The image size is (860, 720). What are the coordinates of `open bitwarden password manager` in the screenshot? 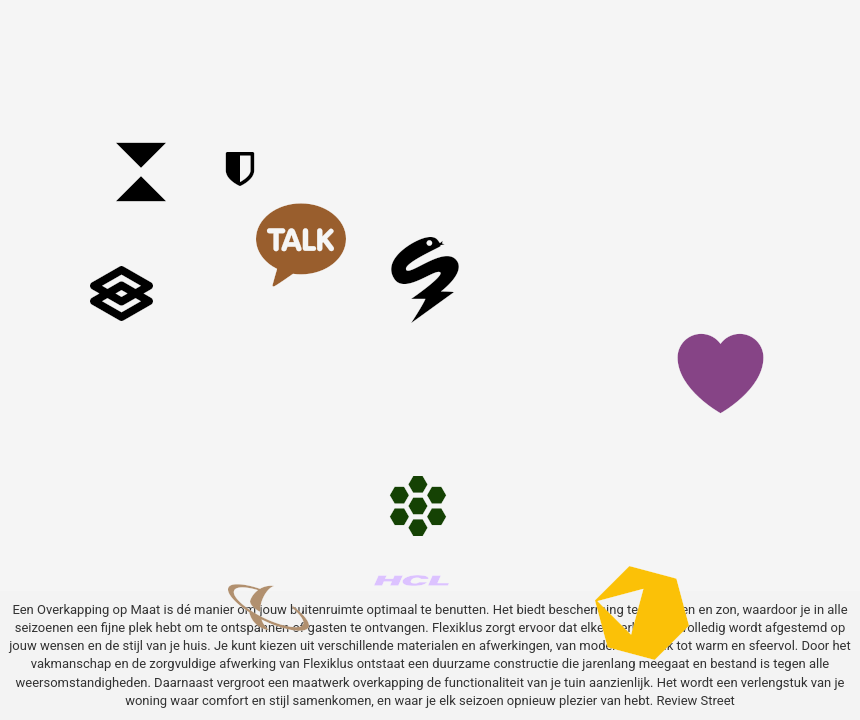 It's located at (240, 169).